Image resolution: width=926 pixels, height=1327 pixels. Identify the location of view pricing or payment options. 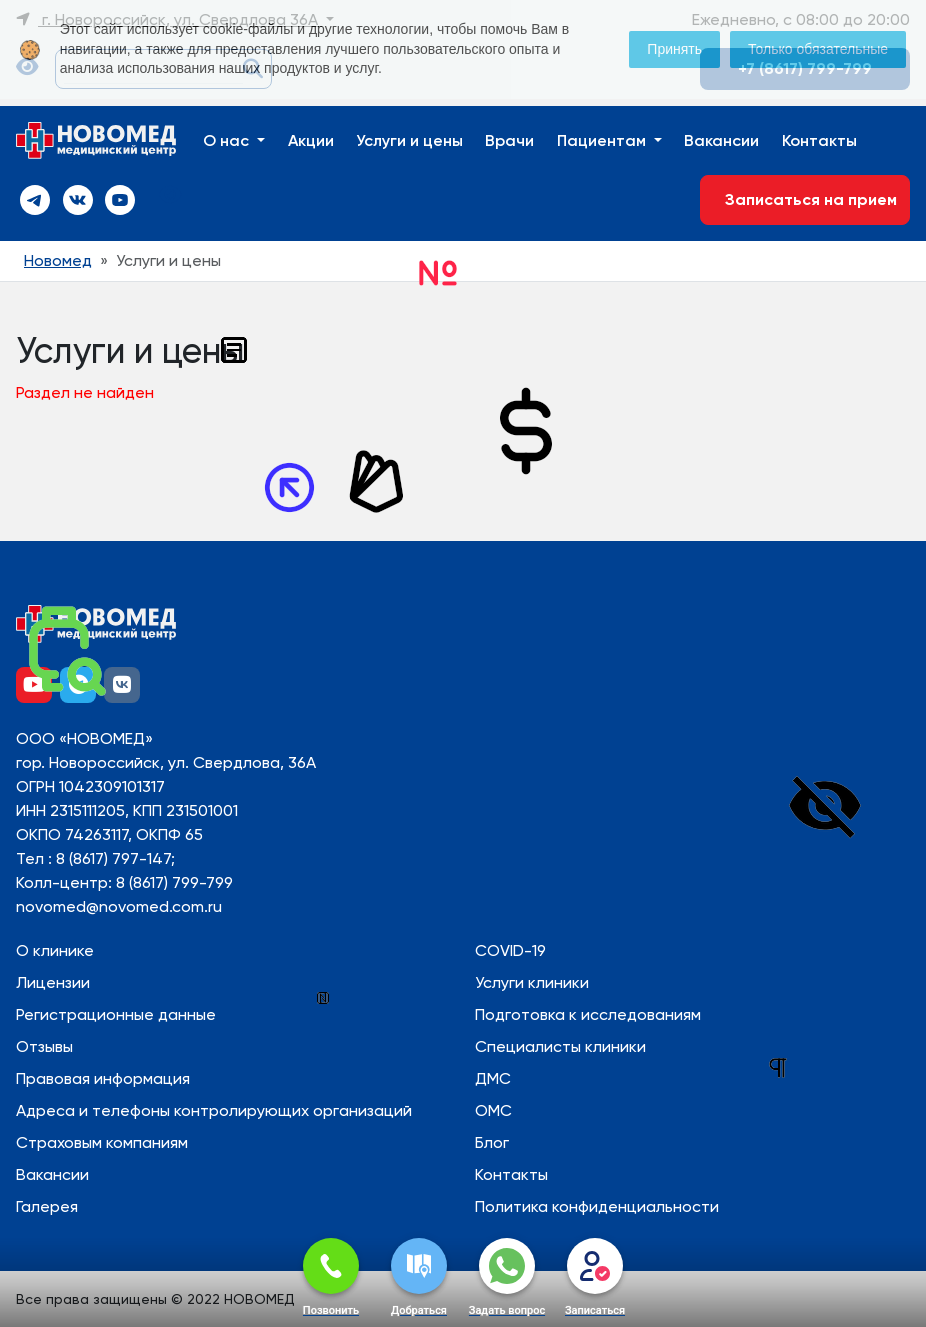
(526, 431).